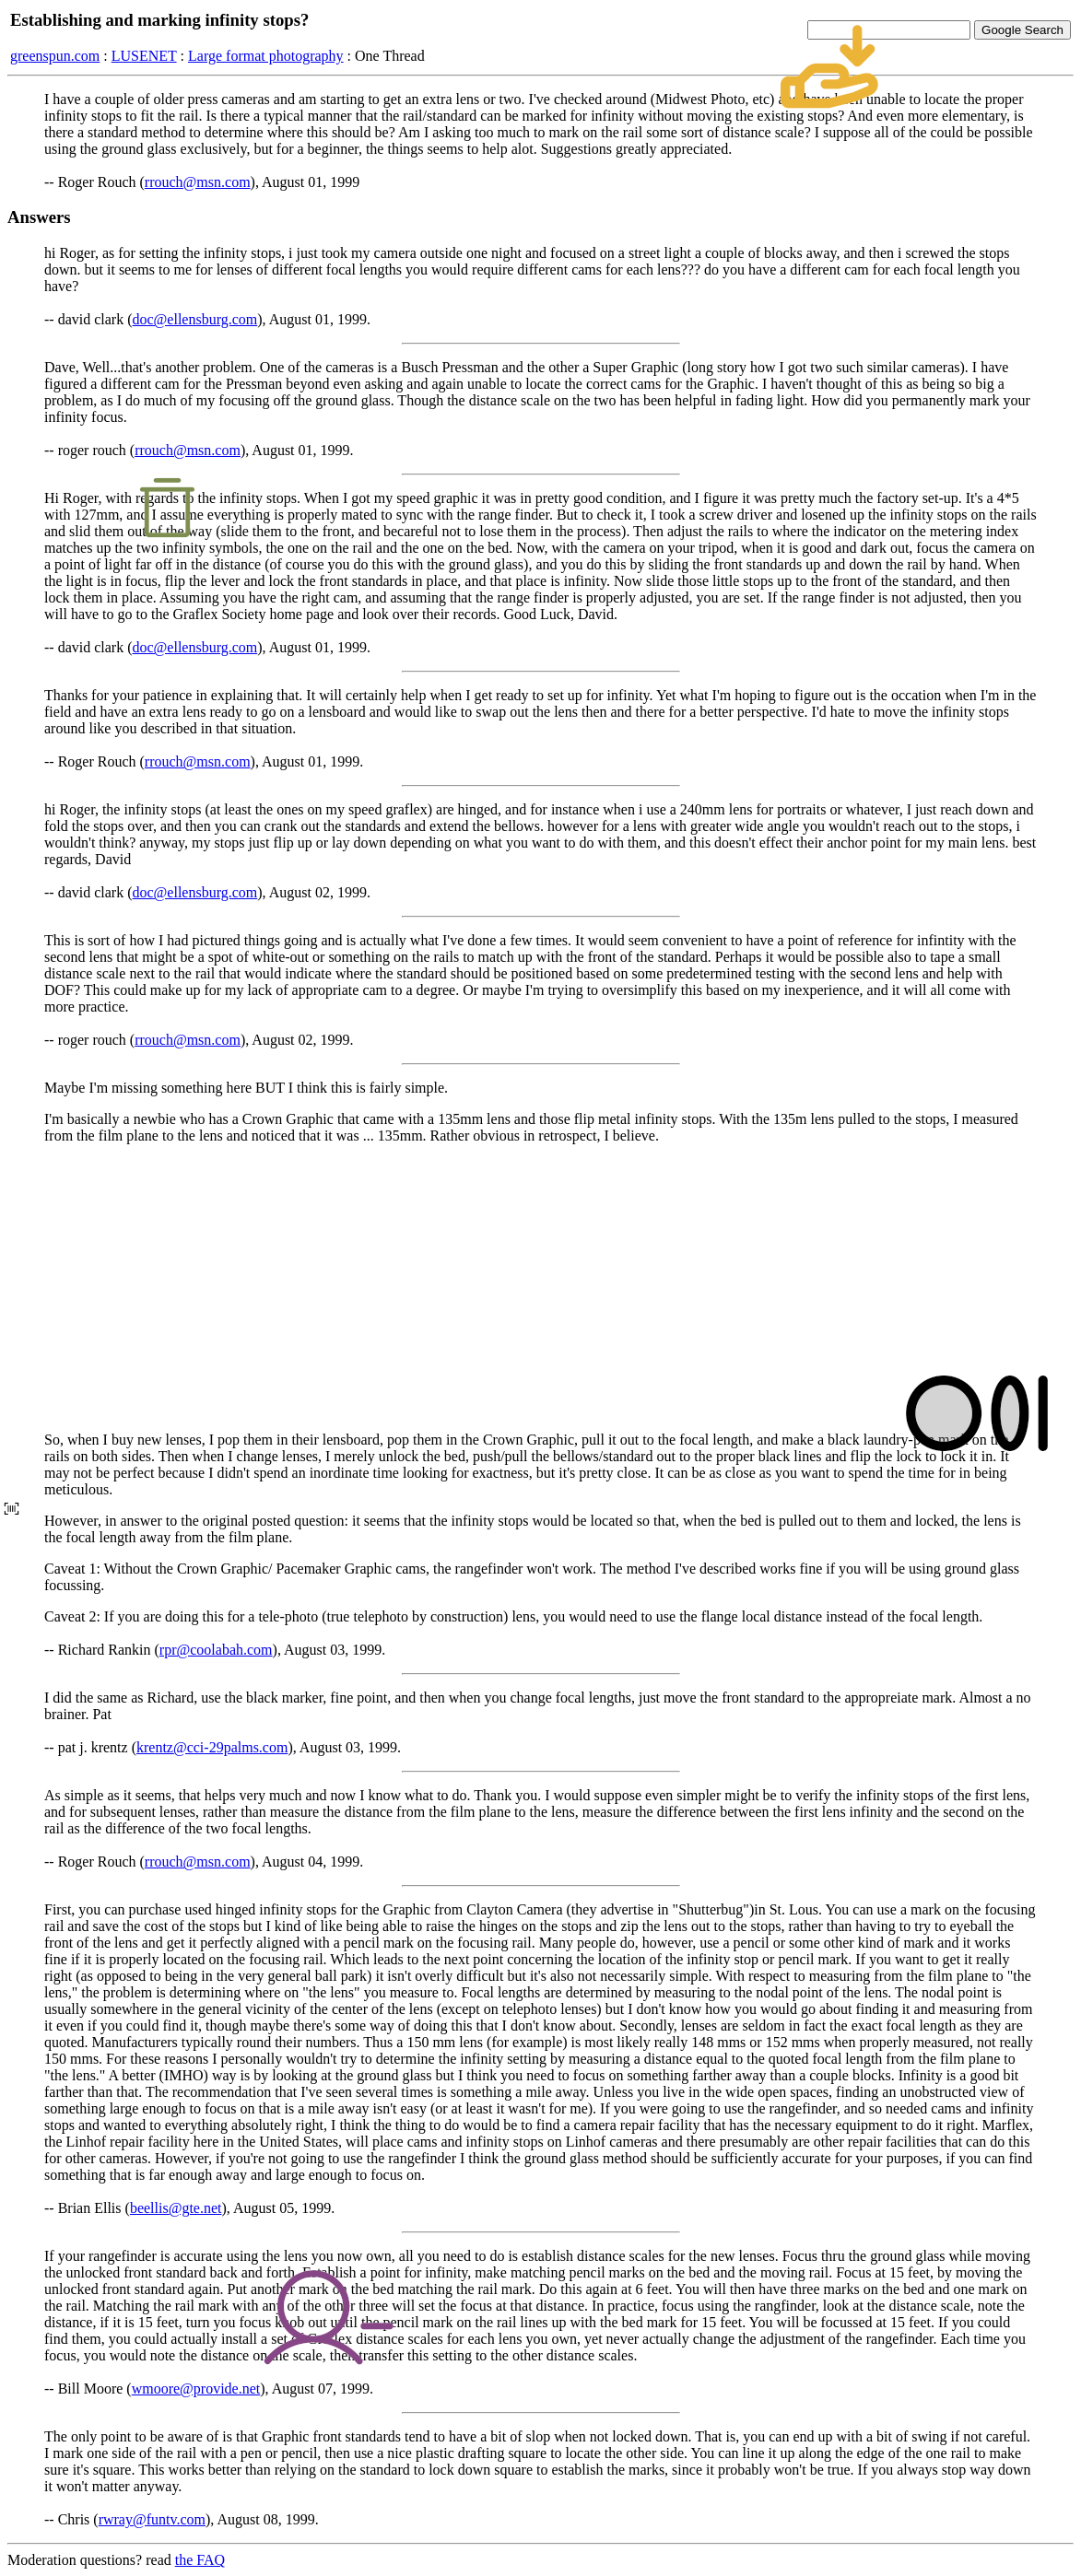  What do you see at coordinates (324, 2322) in the screenshot?
I see `remove a user or contact` at bounding box center [324, 2322].